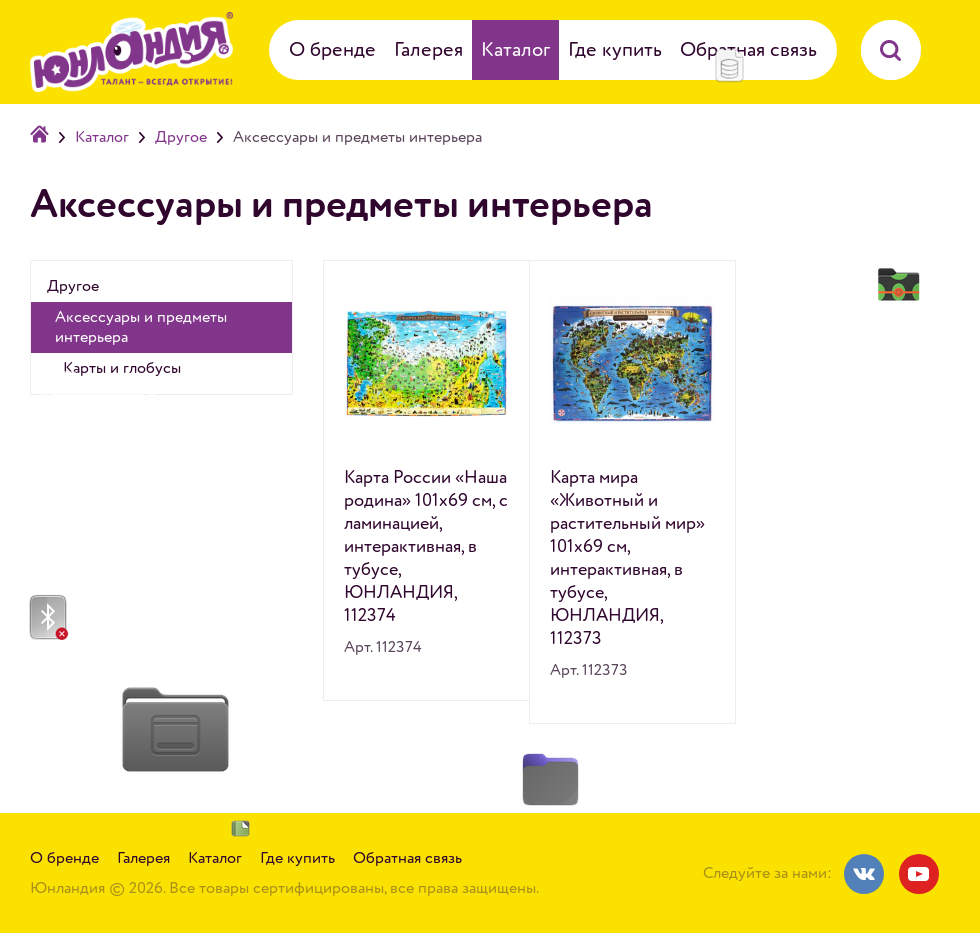 Image resolution: width=980 pixels, height=933 pixels. What do you see at coordinates (175, 729) in the screenshot?
I see `open desktop folder` at bounding box center [175, 729].